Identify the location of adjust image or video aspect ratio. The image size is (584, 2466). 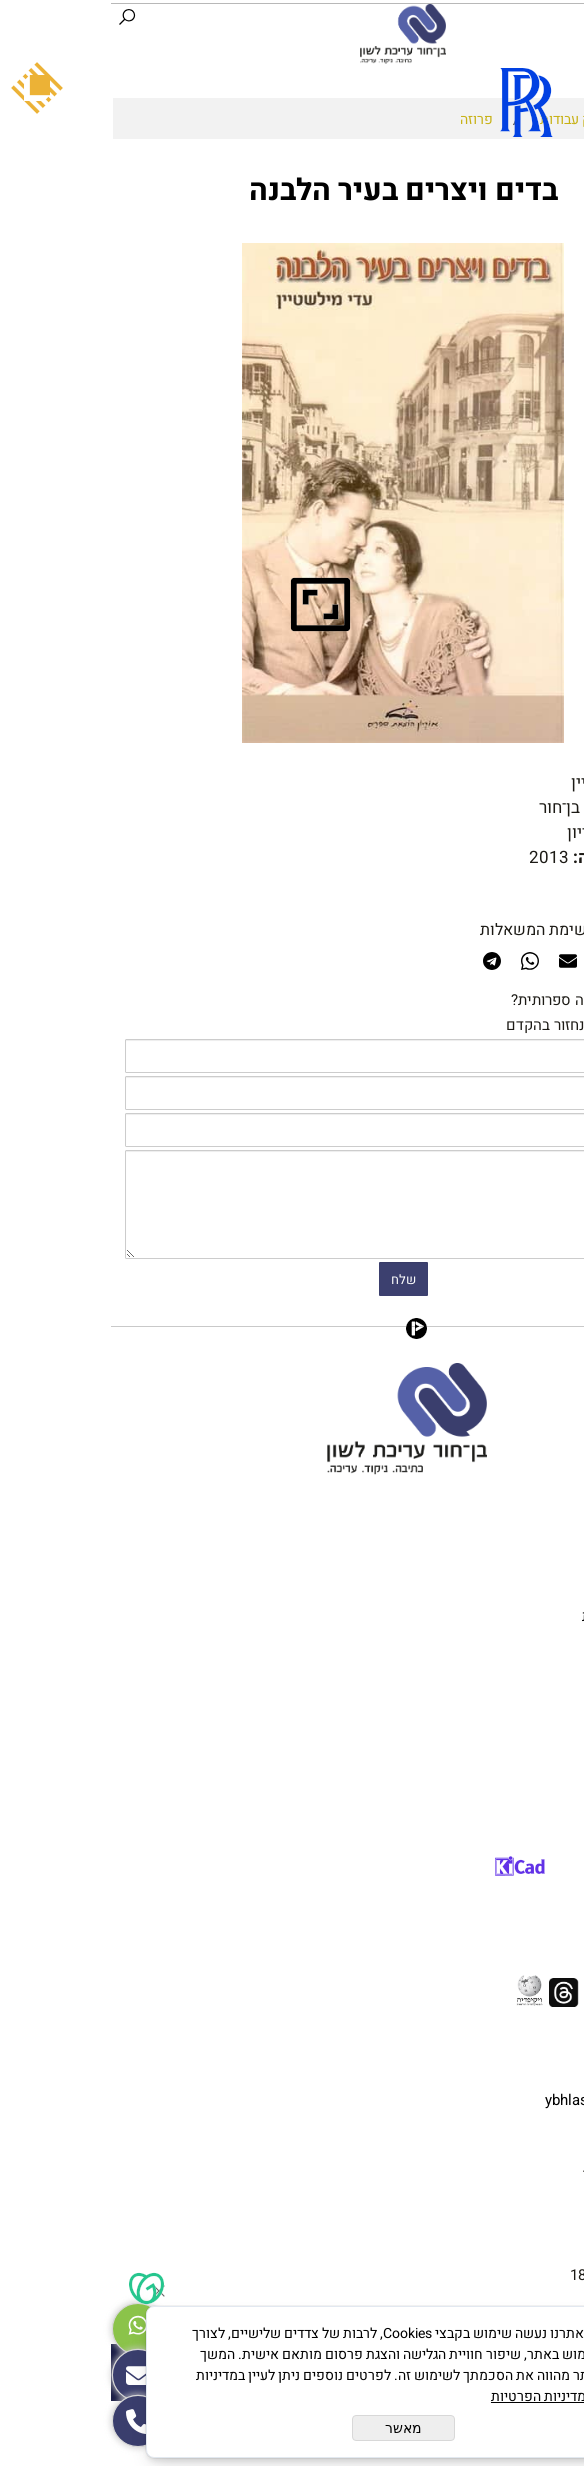
(320, 604).